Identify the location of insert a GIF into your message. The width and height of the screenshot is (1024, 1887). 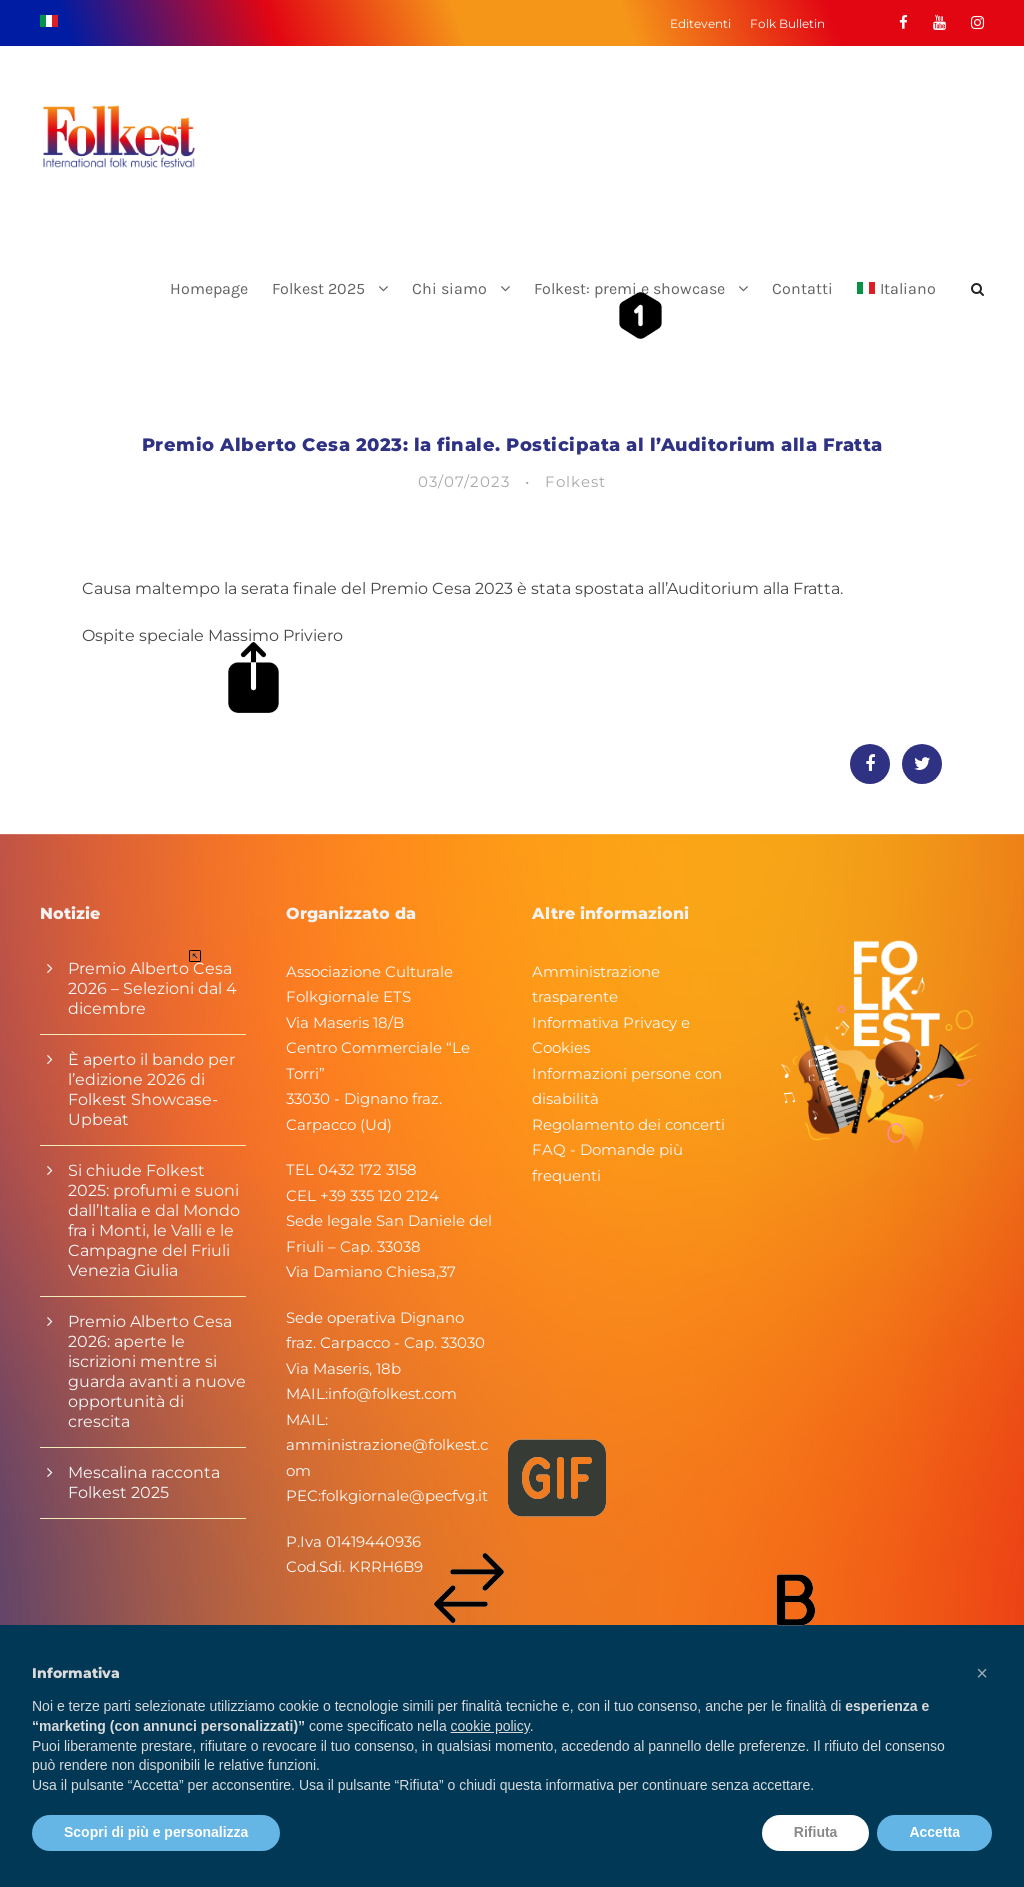
(557, 1478).